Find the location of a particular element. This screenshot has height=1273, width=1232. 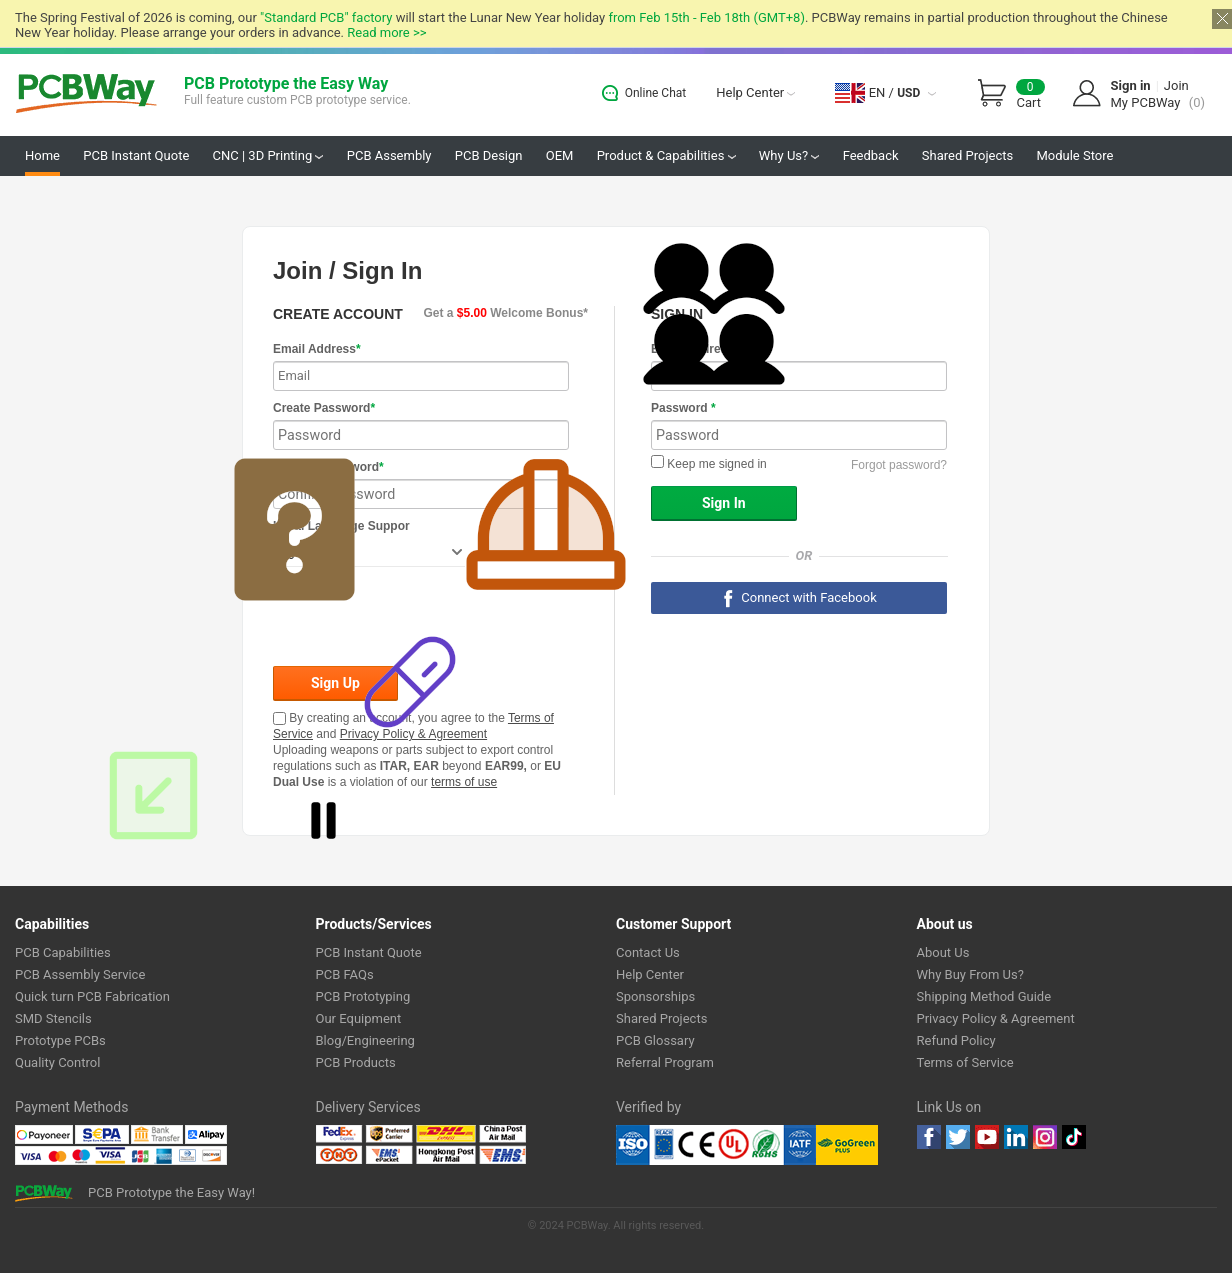

access construction or worksite tools is located at coordinates (546, 533).